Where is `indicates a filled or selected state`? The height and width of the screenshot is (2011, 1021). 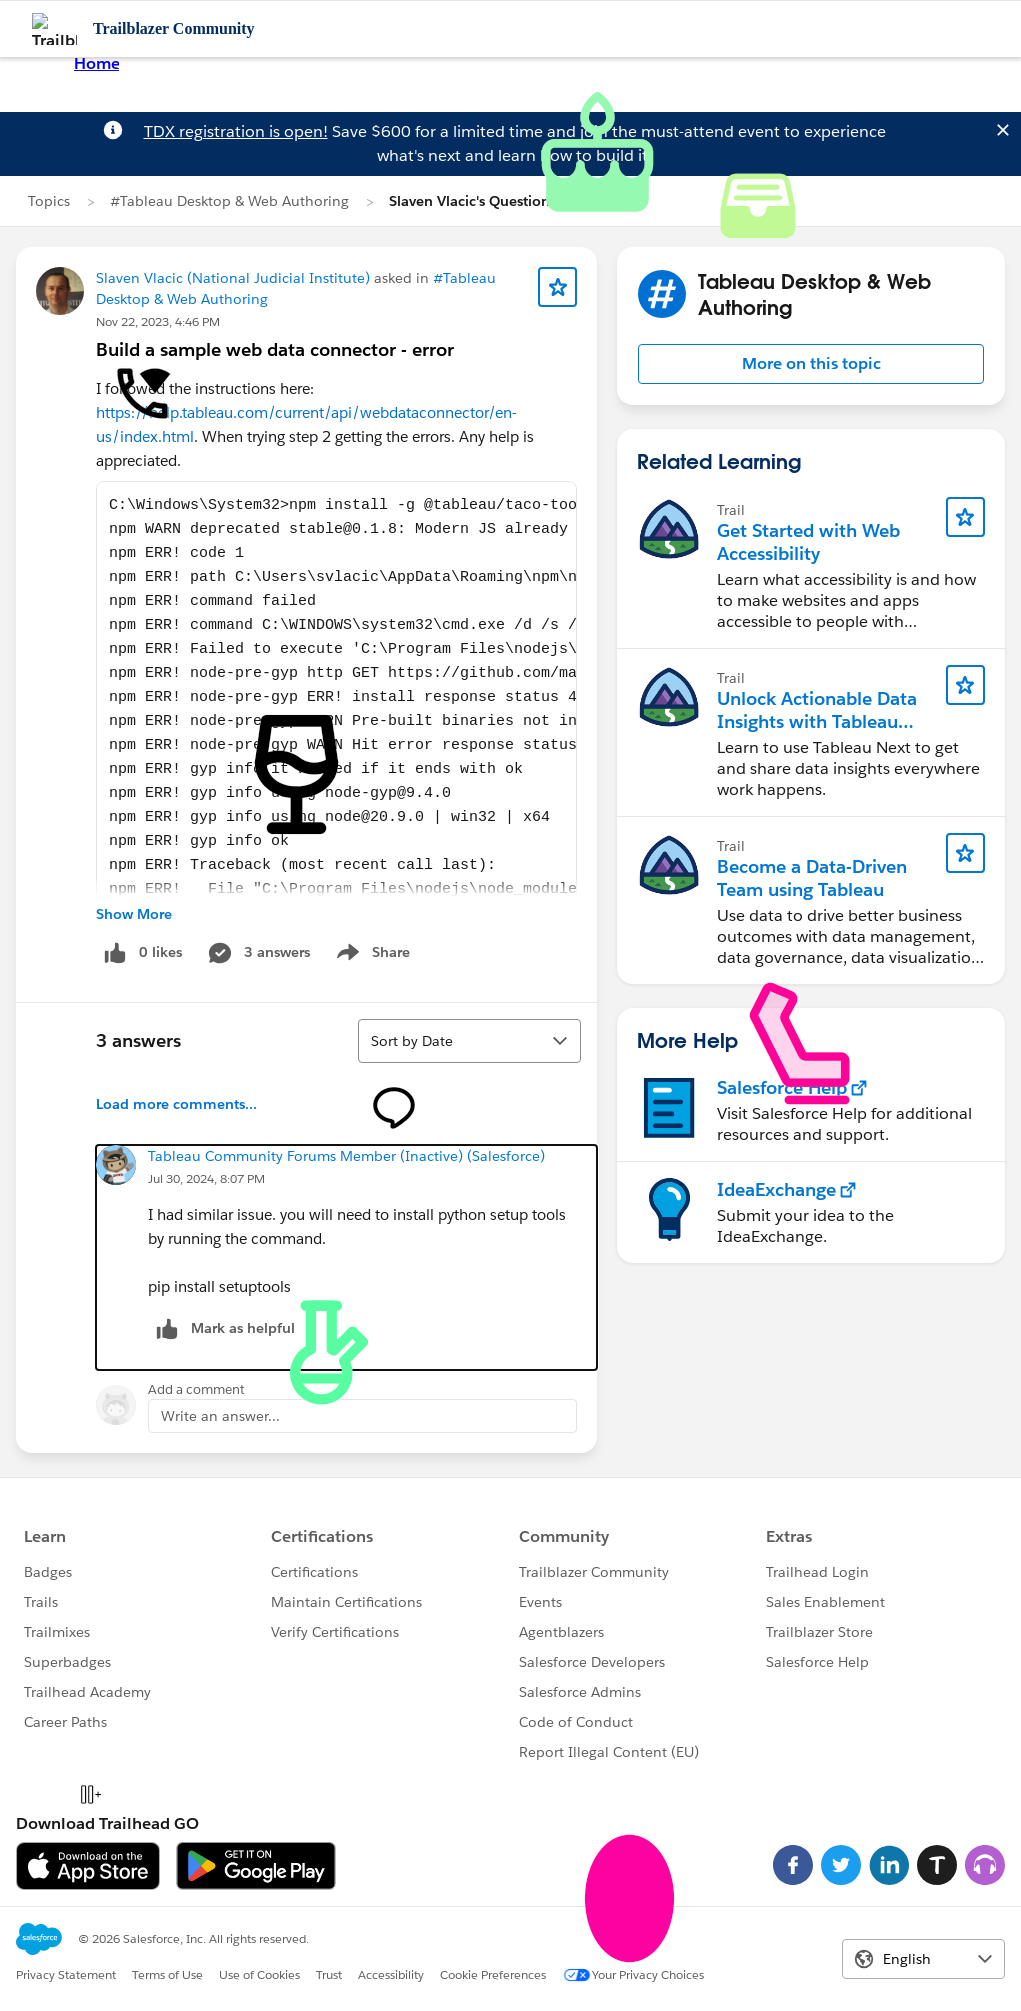
indicates a filled or selected state is located at coordinates (629, 1898).